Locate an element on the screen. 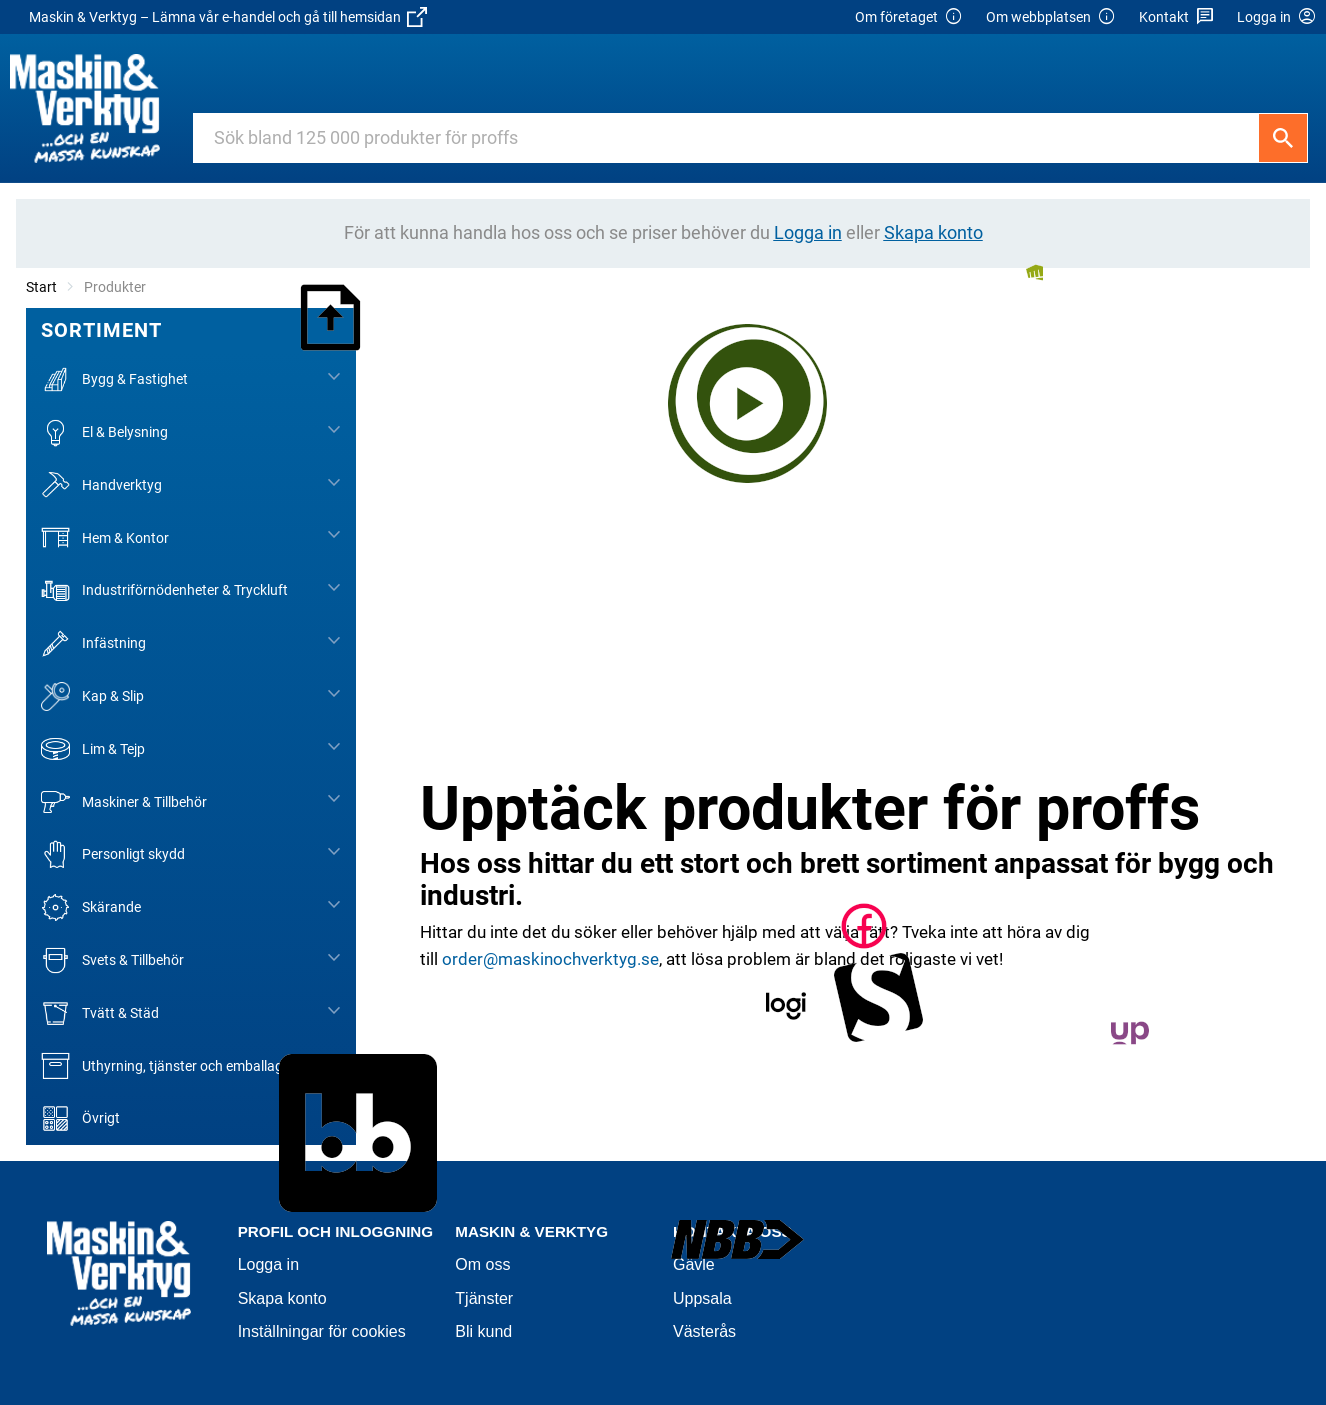 Image resolution: width=1326 pixels, height=1405 pixels. visit smashing magazine website is located at coordinates (878, 997).